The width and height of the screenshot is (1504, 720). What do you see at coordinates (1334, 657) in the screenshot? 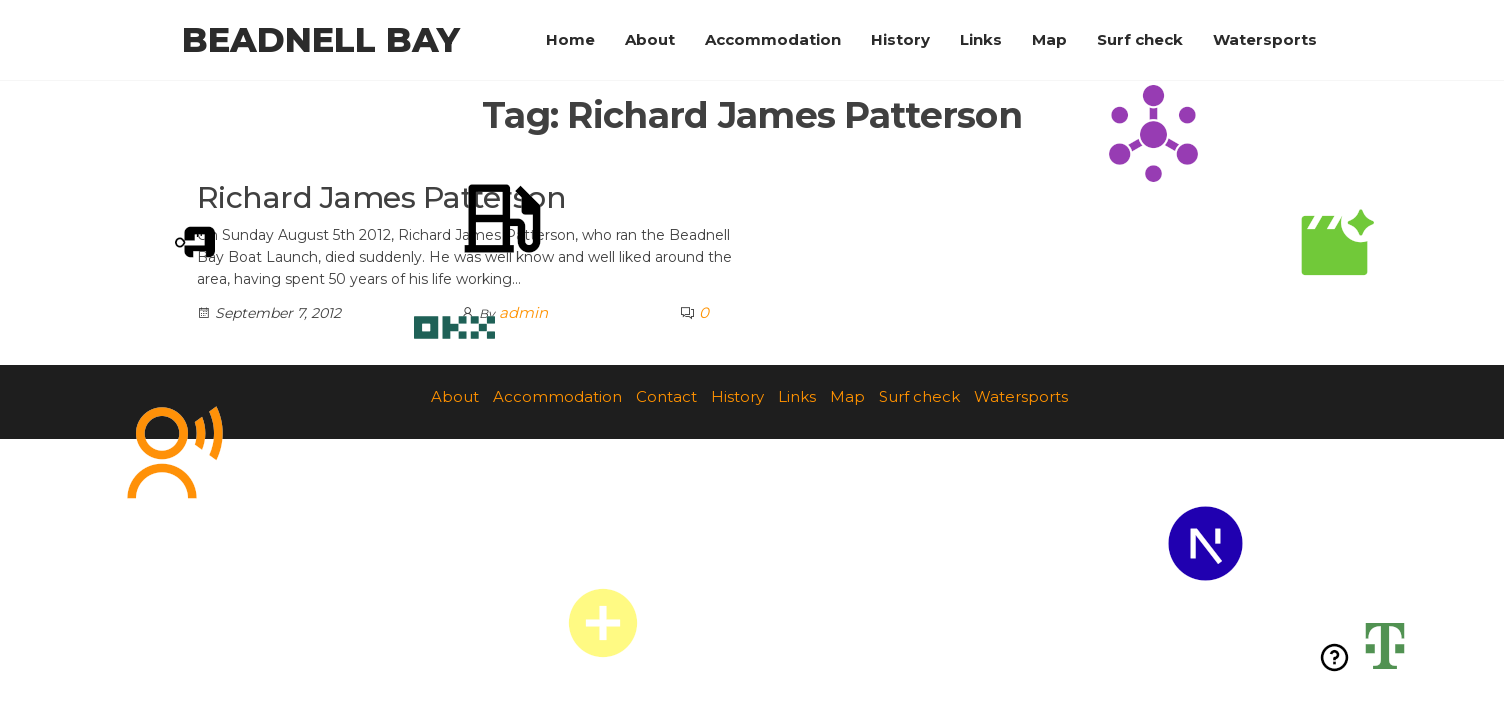
I see `access help or FAQ section` at bounding box center [1334, 657].